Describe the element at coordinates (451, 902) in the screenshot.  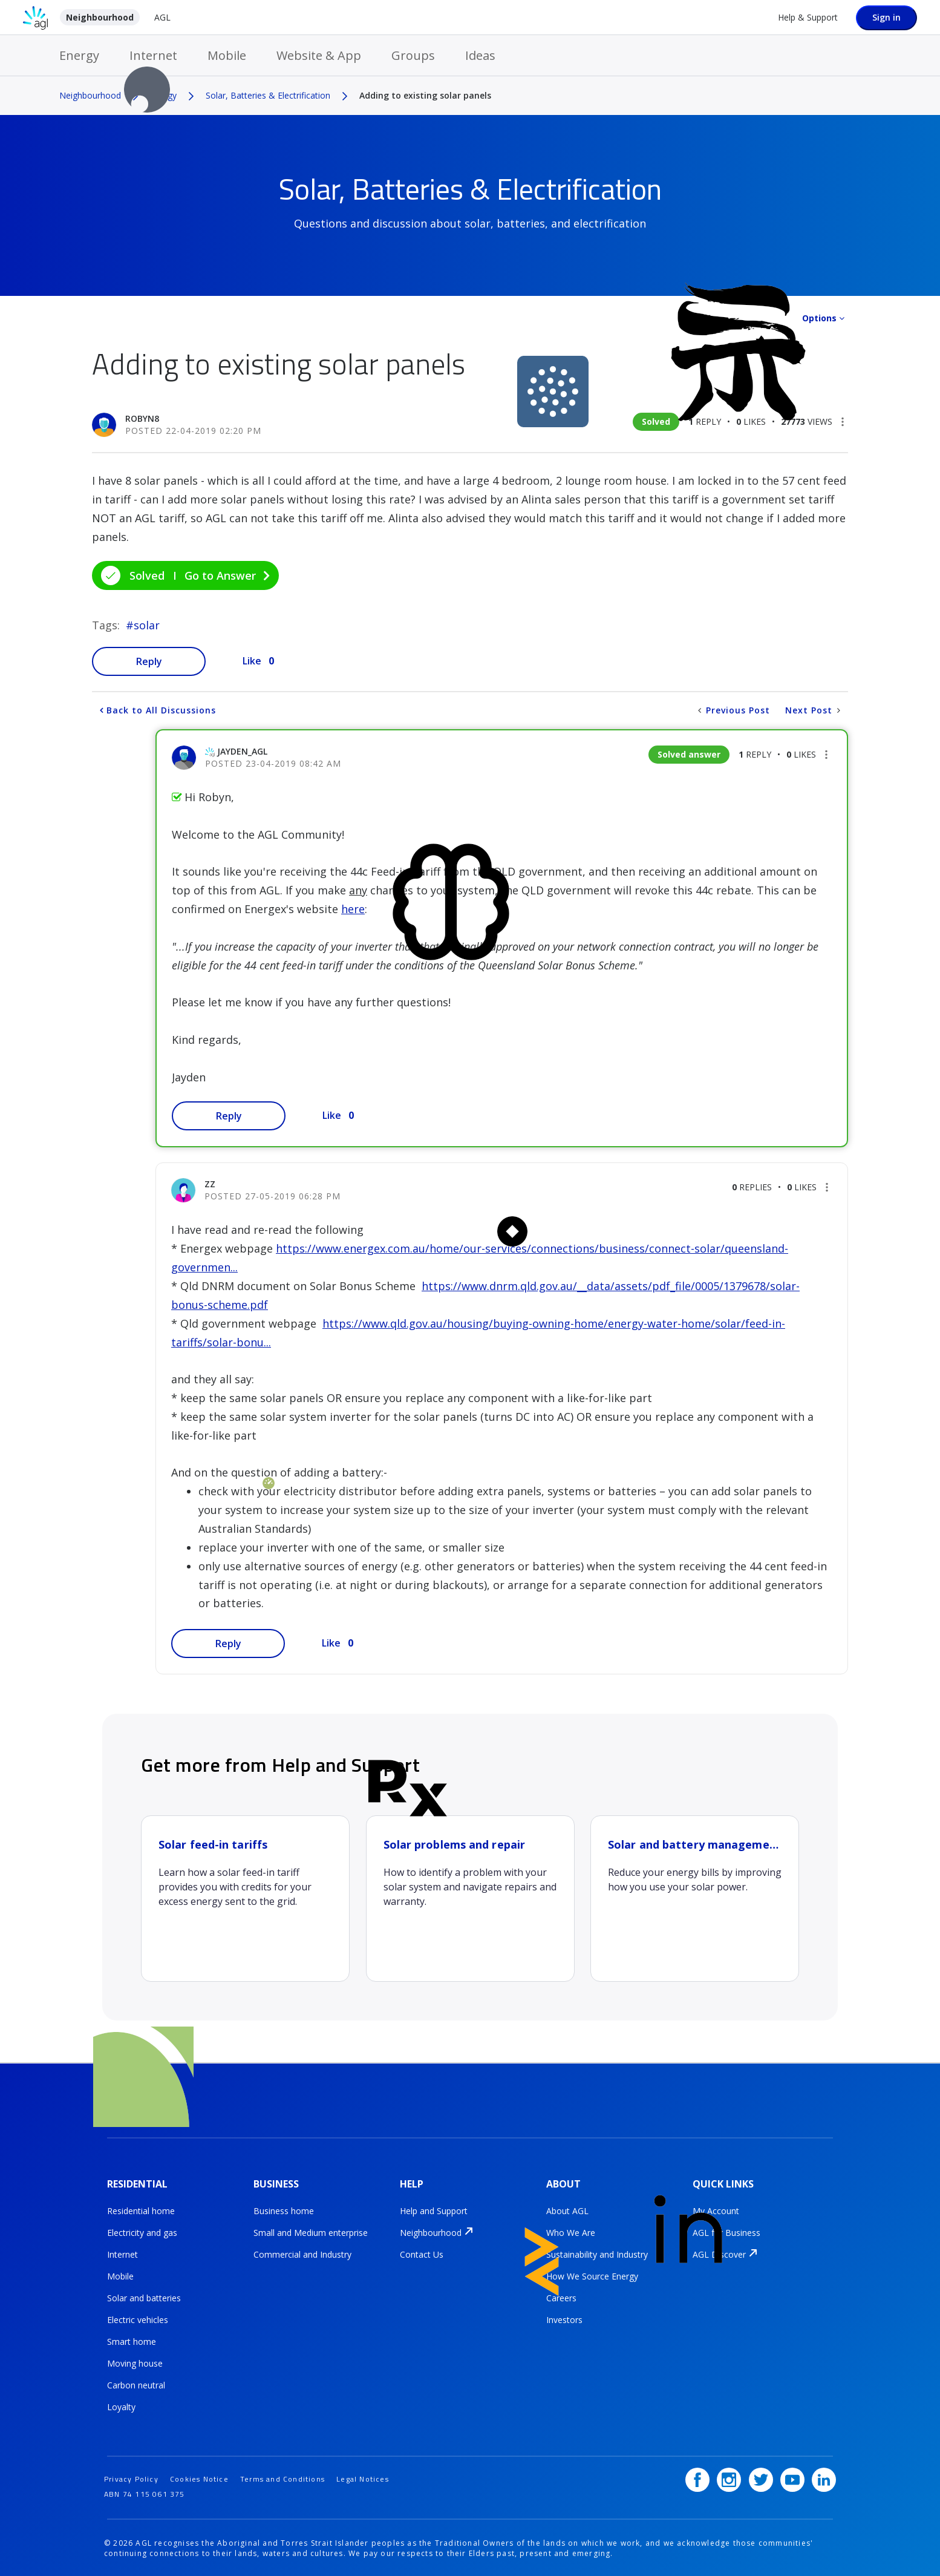
I see `access AI or machine learning features` at that location.